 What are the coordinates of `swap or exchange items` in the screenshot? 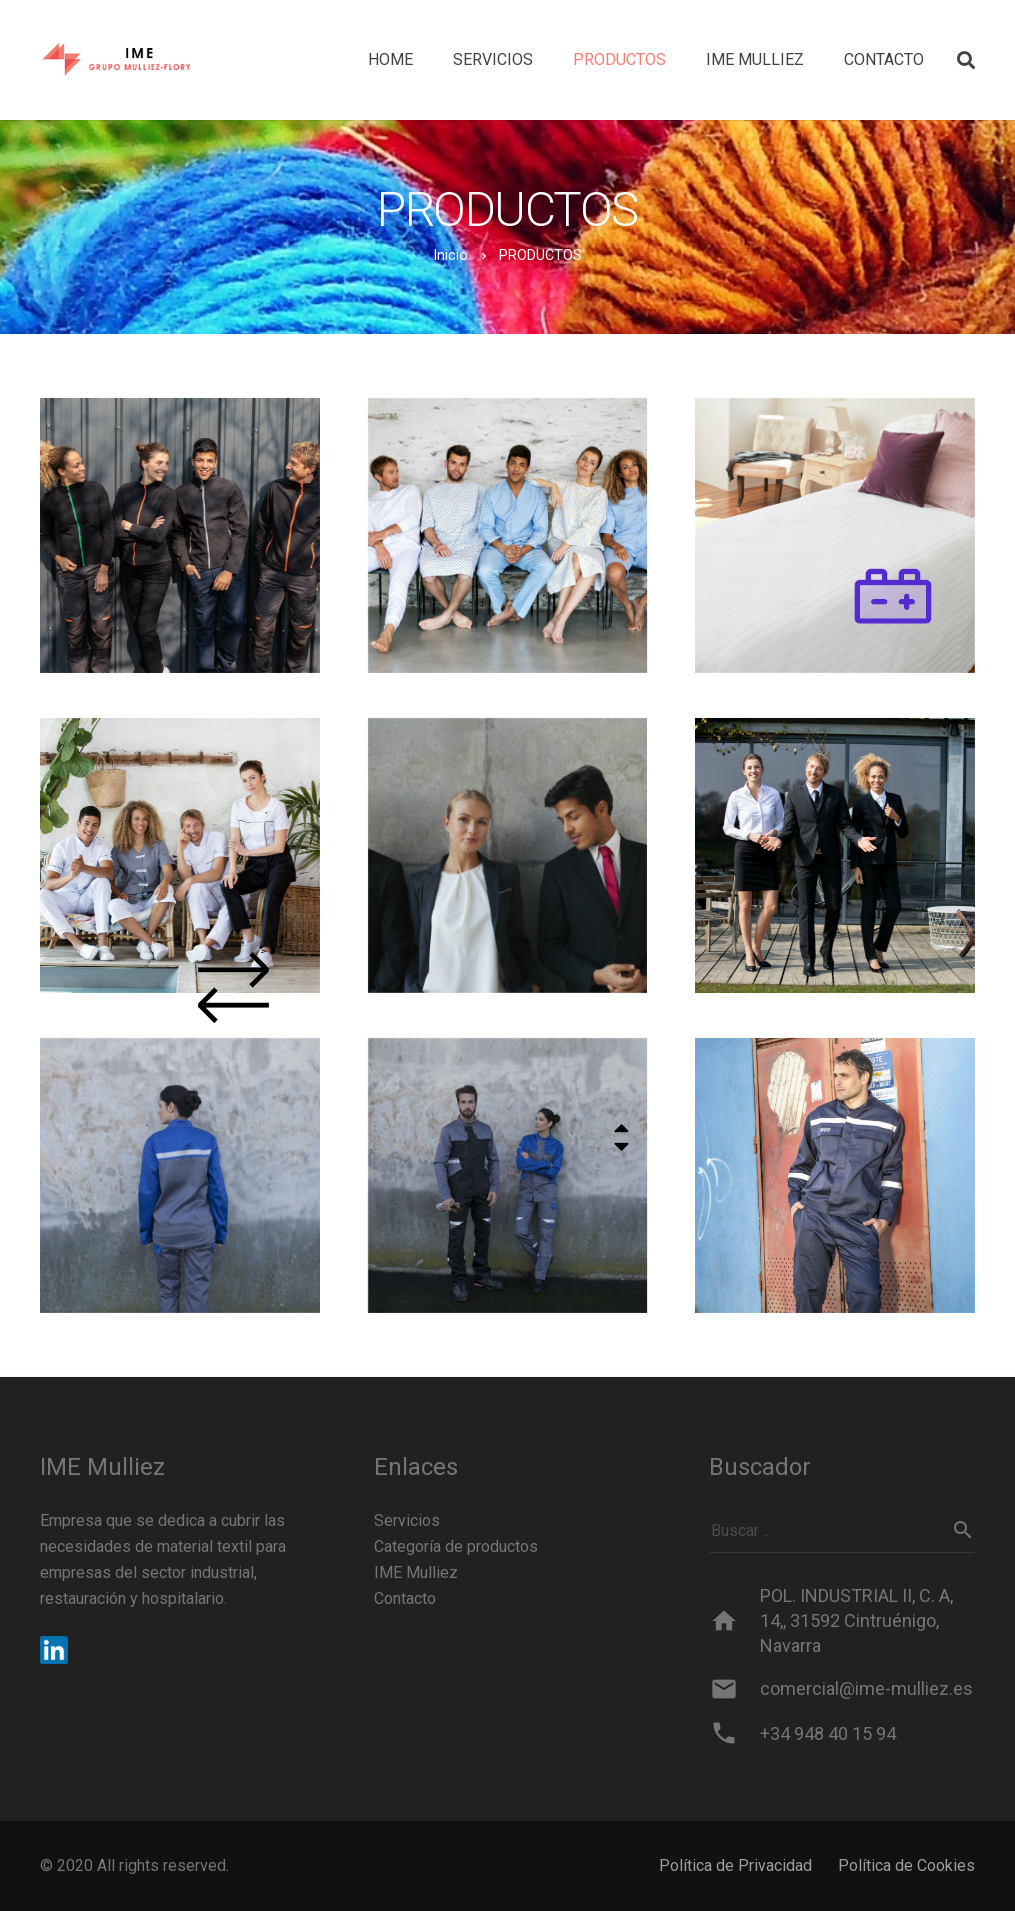 It's located at (233, 987).